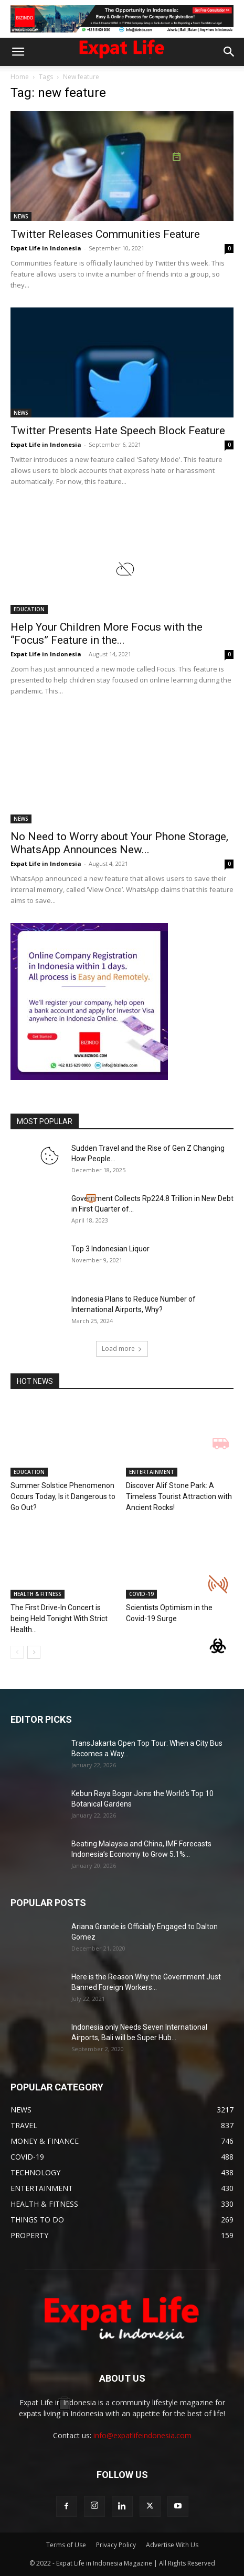 Image resolution: width=244 pixels, height=2576 pixels. I want to click on no signal or connection unavailable, so click(218, 1584).